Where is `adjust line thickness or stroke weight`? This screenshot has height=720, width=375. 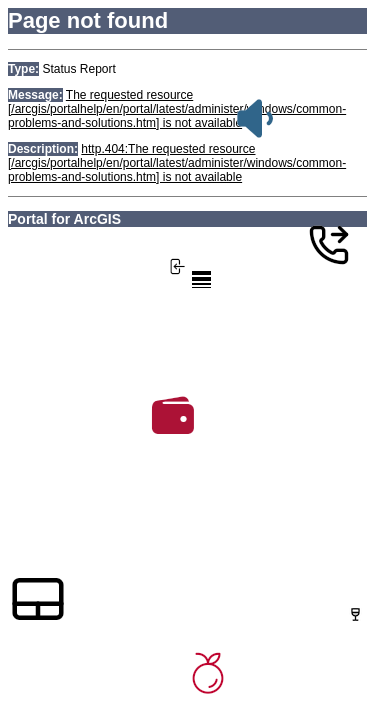
adjust line thickness or stroke weight is located at coordinates (201, 279).